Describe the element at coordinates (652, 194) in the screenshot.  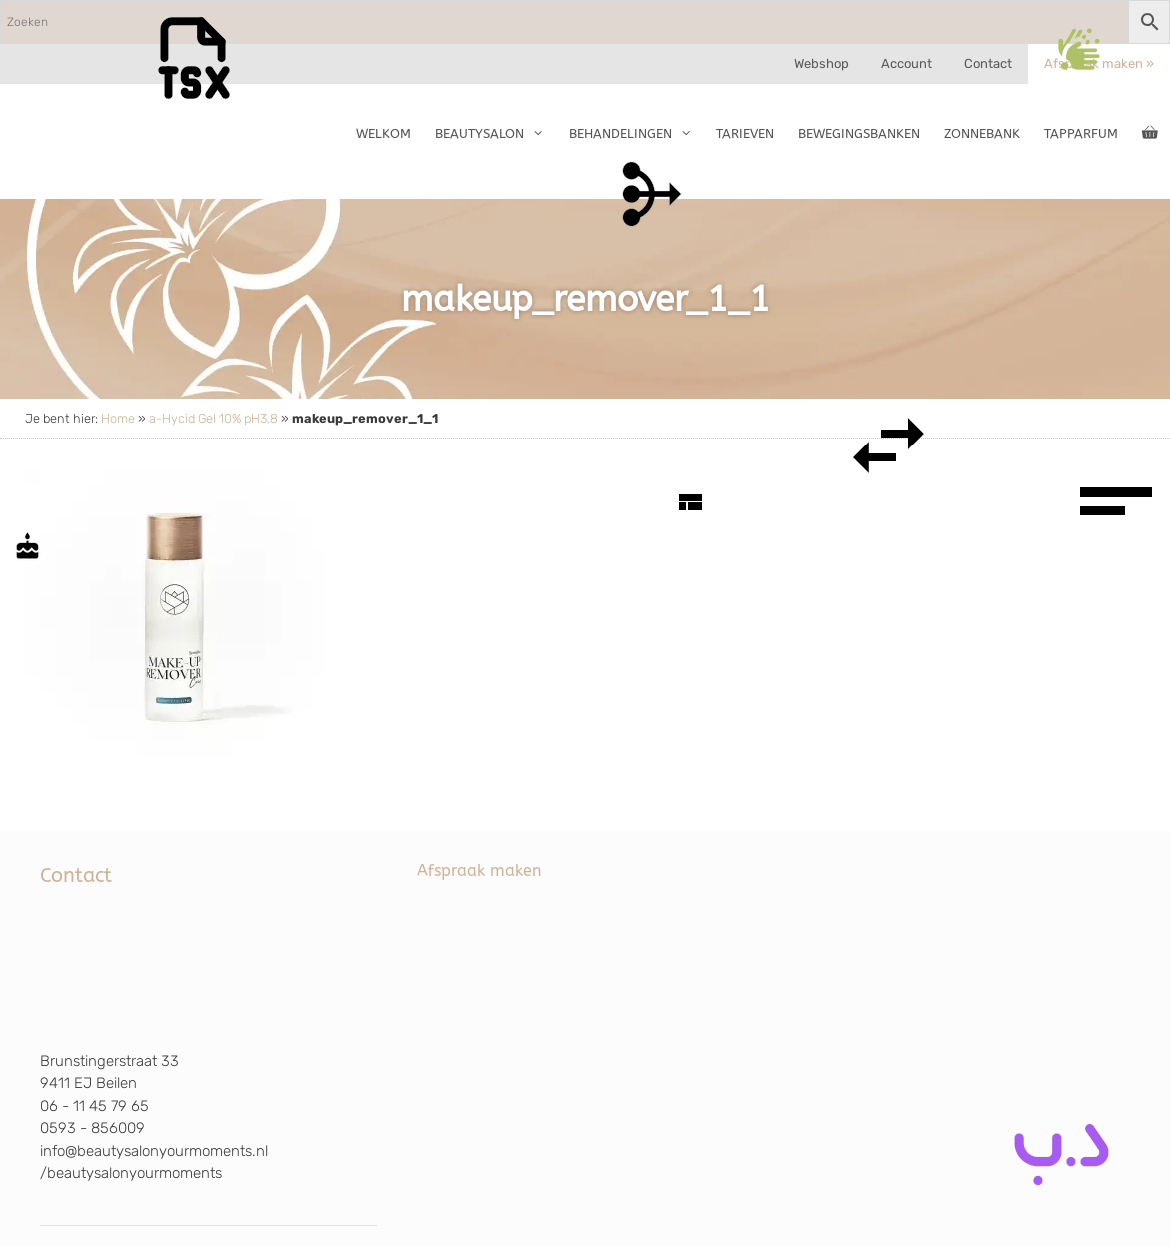
I see `merge or combine multiple inputs into one output` at that location.